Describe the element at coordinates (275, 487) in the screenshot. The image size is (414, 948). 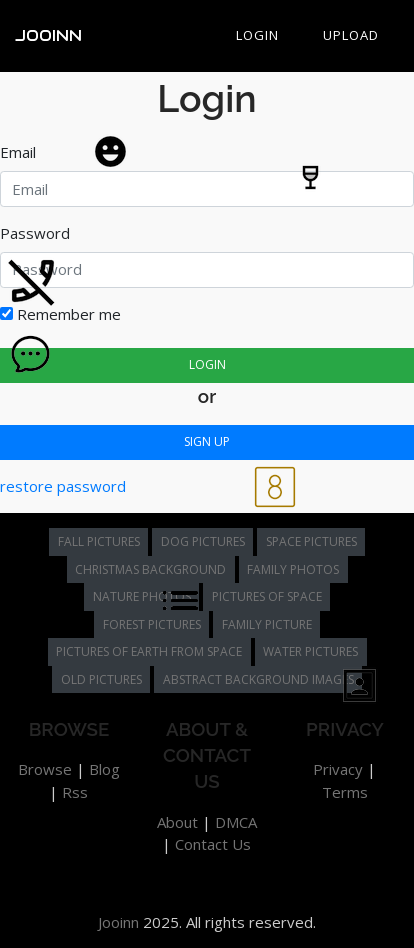
I see `select or navigate to item number eight` at that location.